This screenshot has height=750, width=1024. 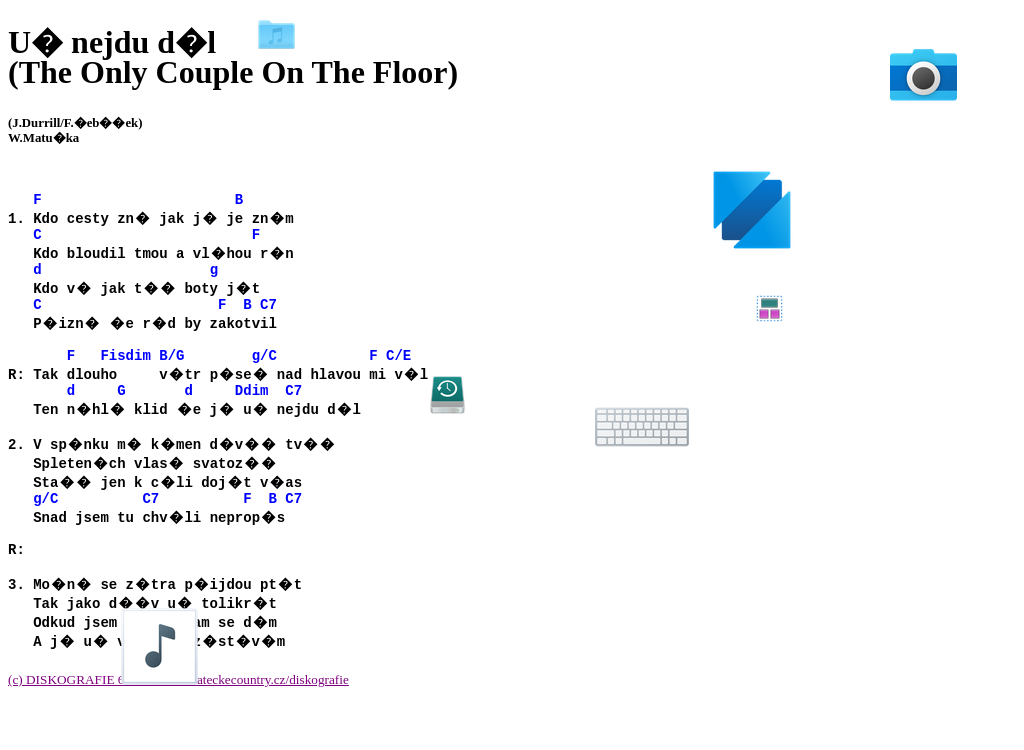 I want to click on access keyboard settings, so click(x=642, y=427).